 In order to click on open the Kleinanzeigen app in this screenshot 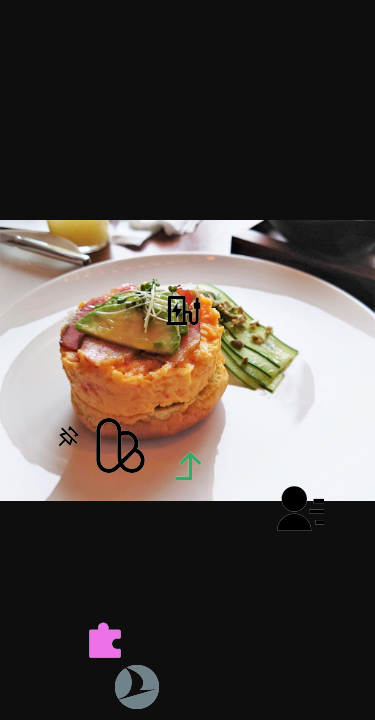, I will do `click(120, 445)`.